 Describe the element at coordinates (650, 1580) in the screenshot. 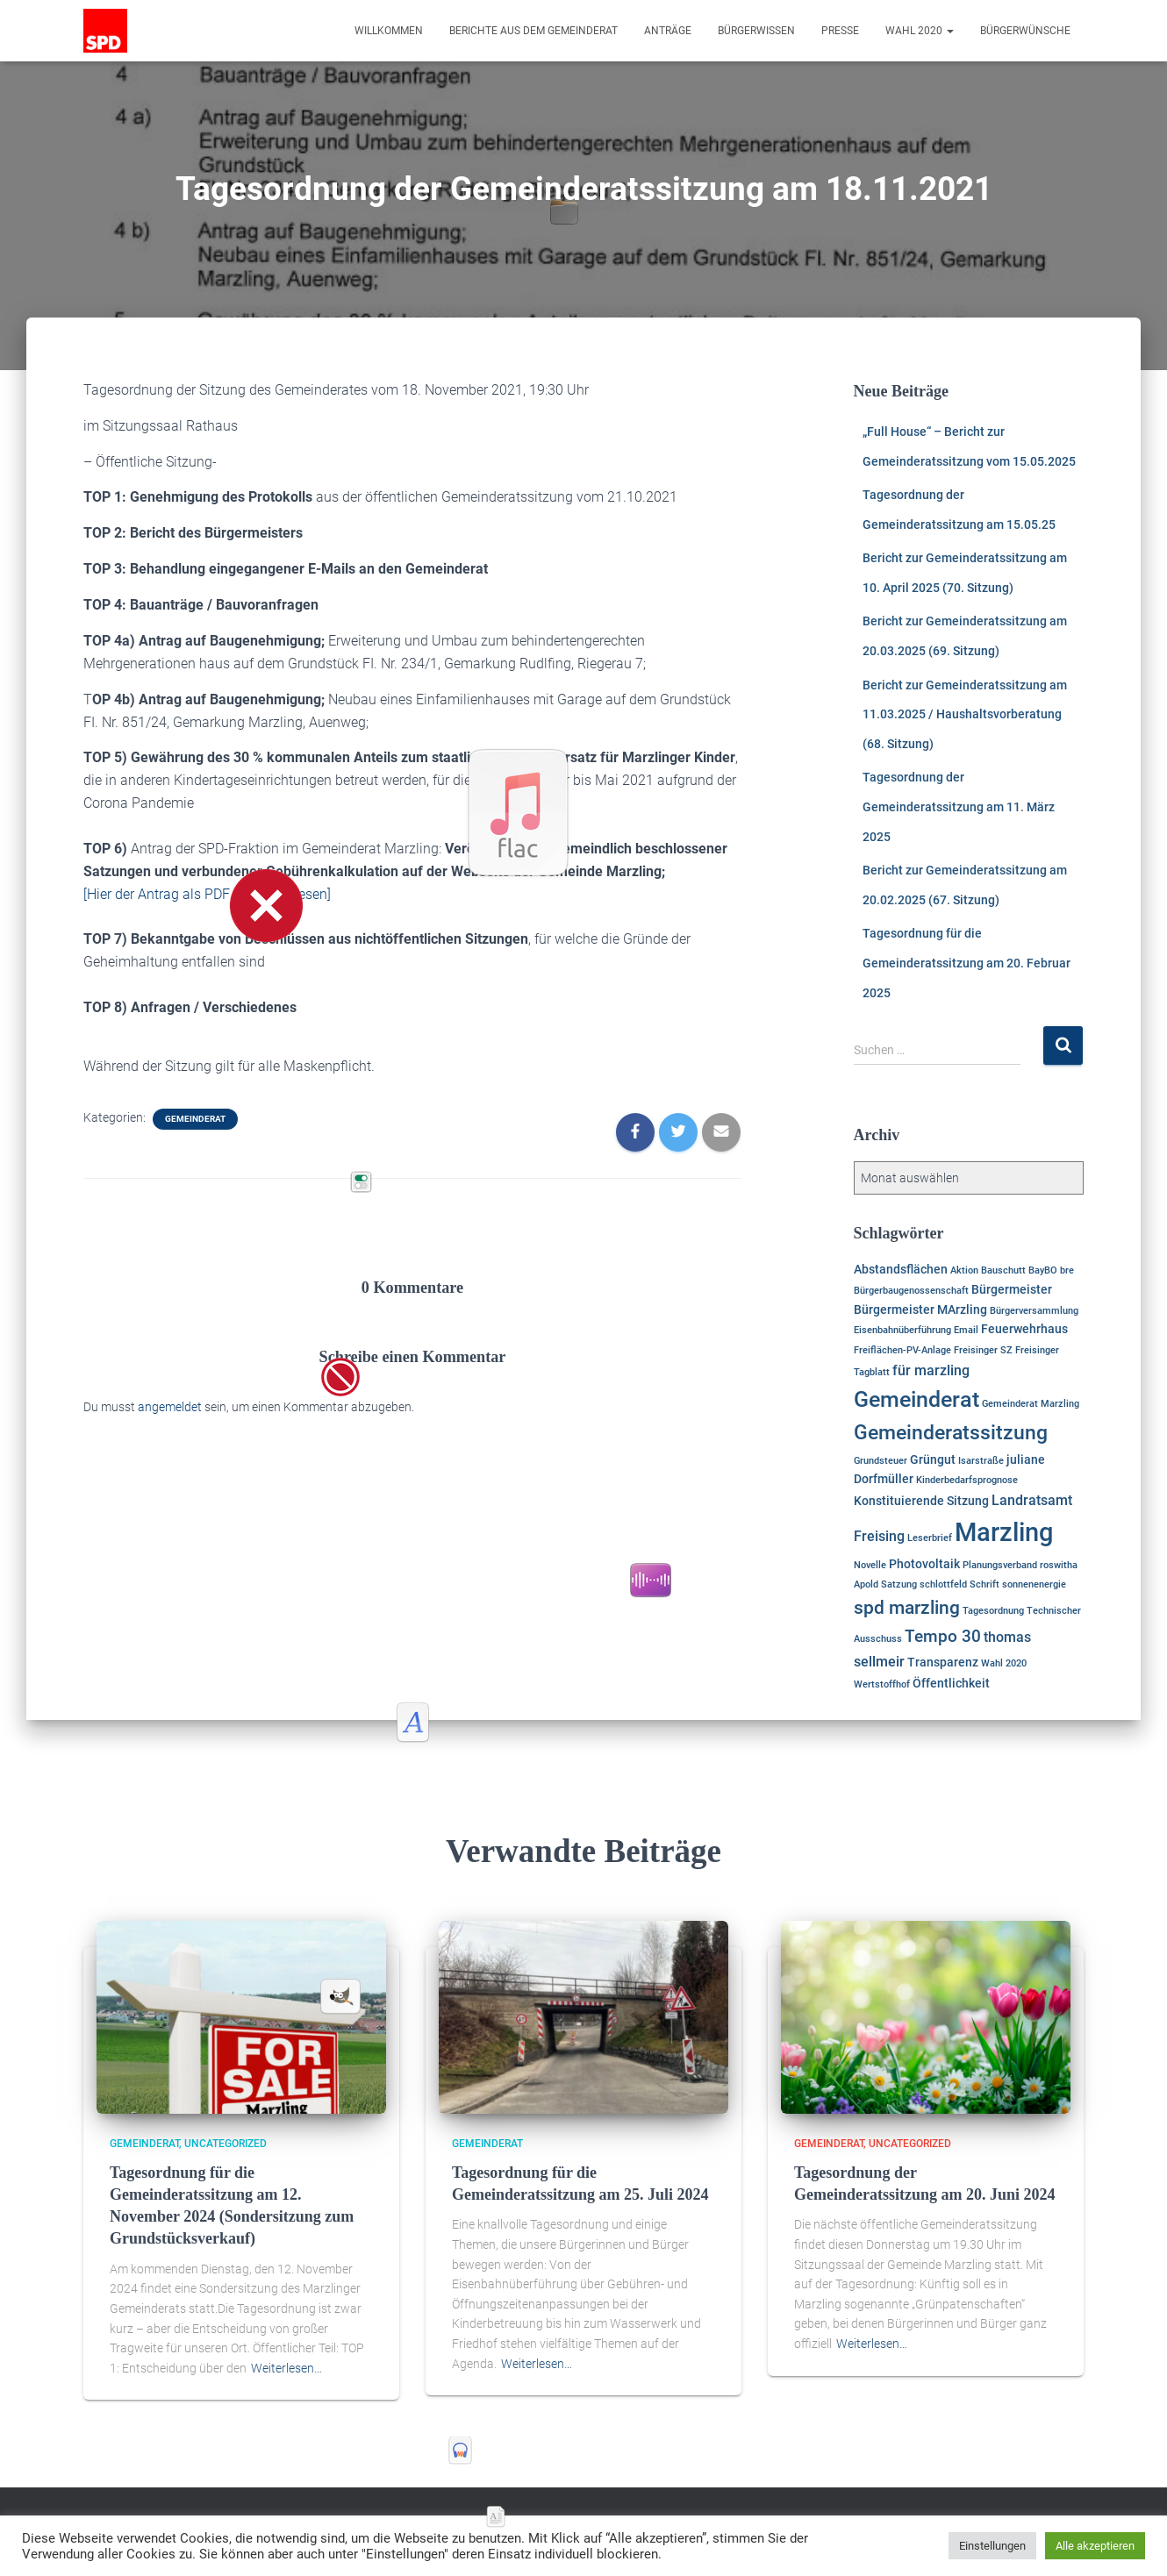

I see `open the sound recorder app` at that location.